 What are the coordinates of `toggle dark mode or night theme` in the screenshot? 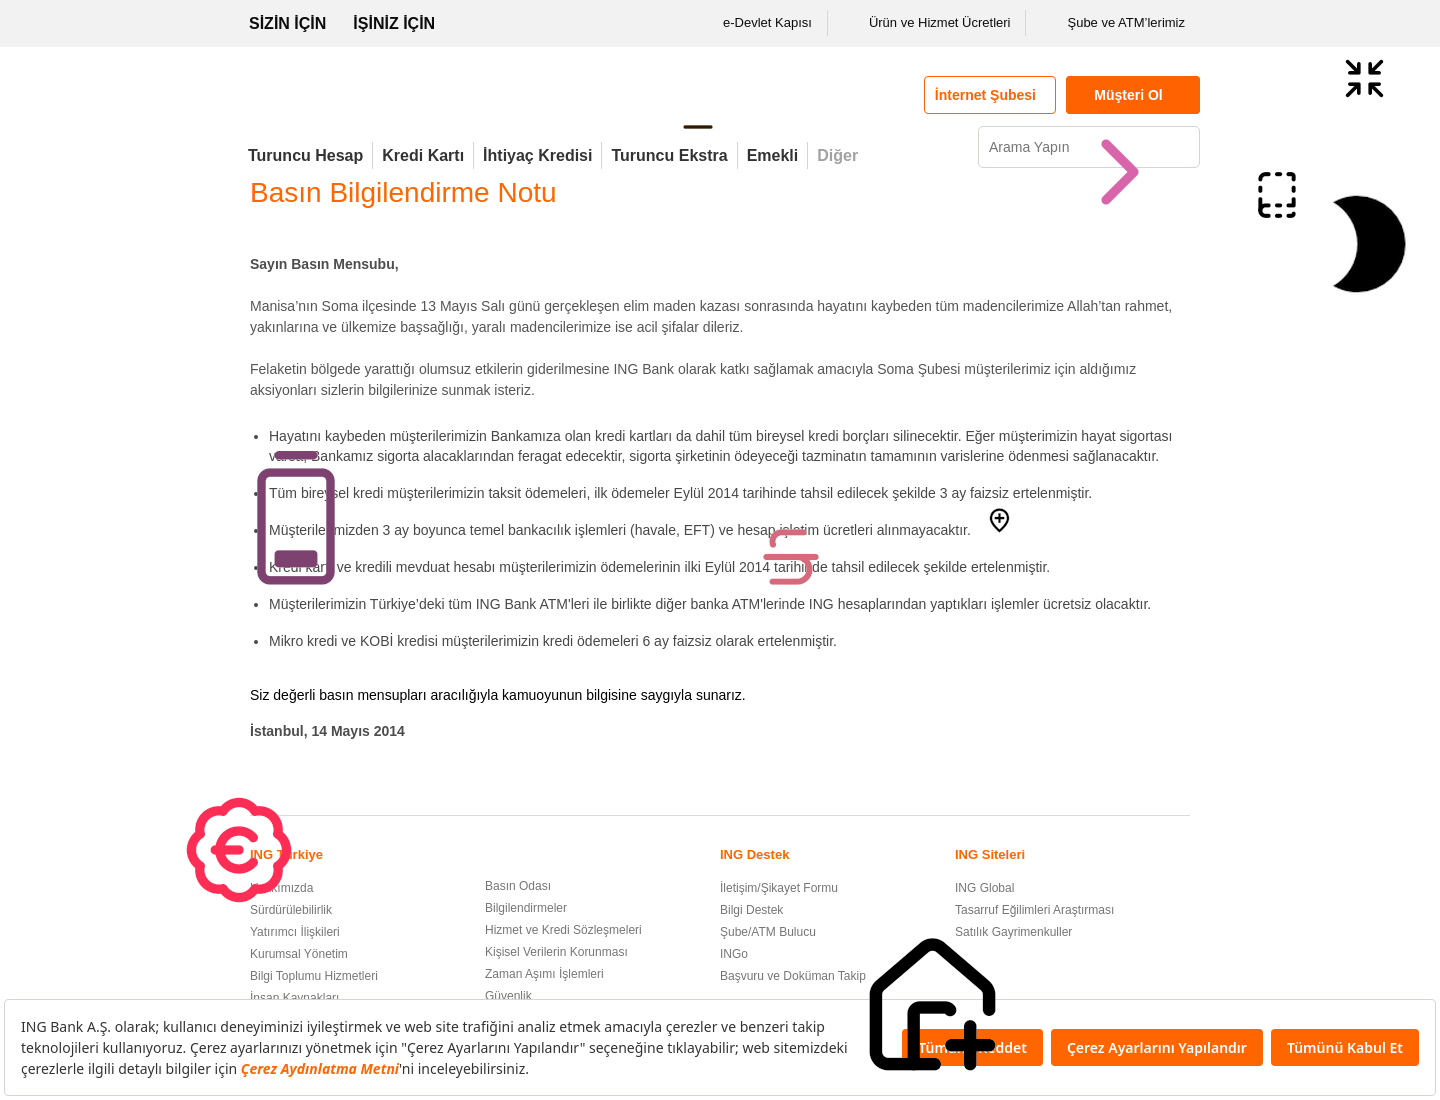 It's located at (1367, 244).